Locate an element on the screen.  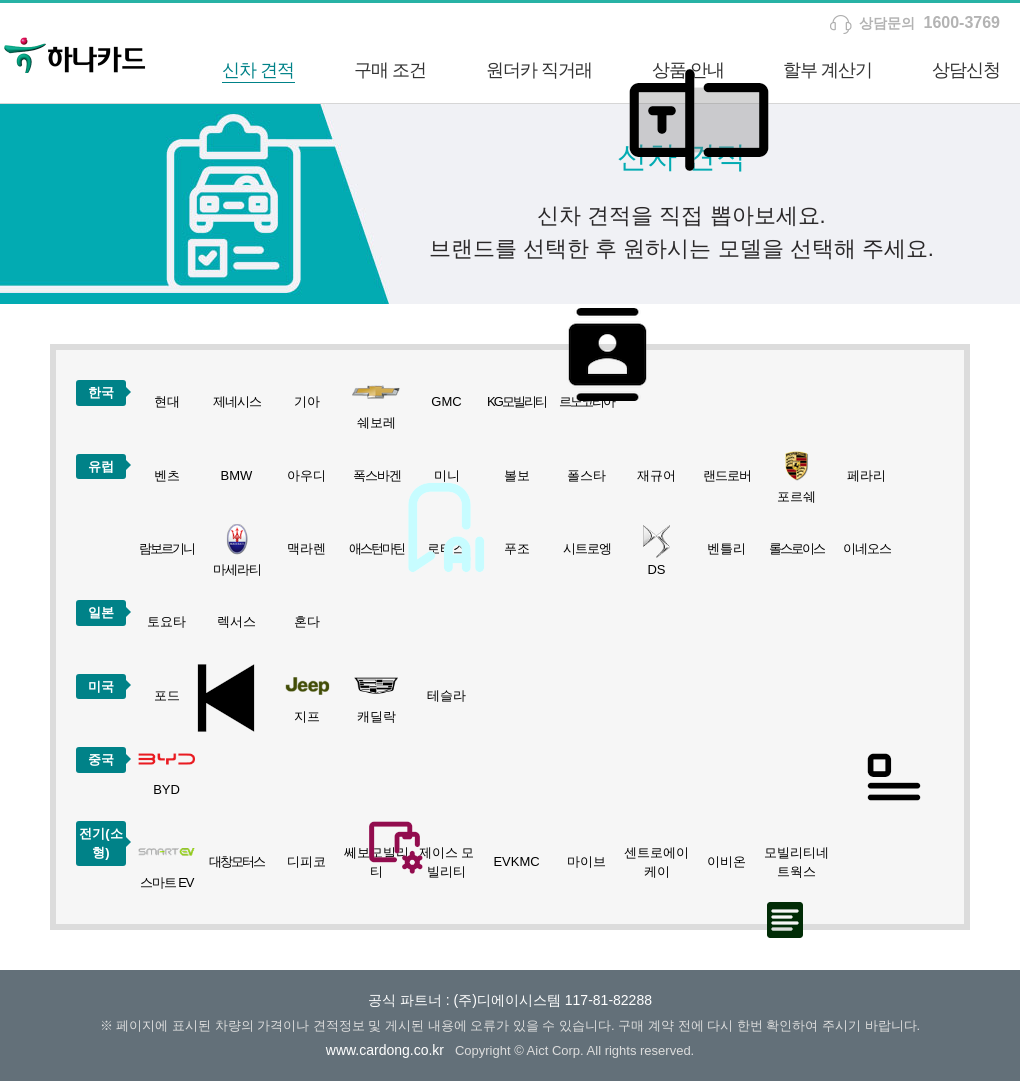
align text to the left is located at coordinates (785, 920).